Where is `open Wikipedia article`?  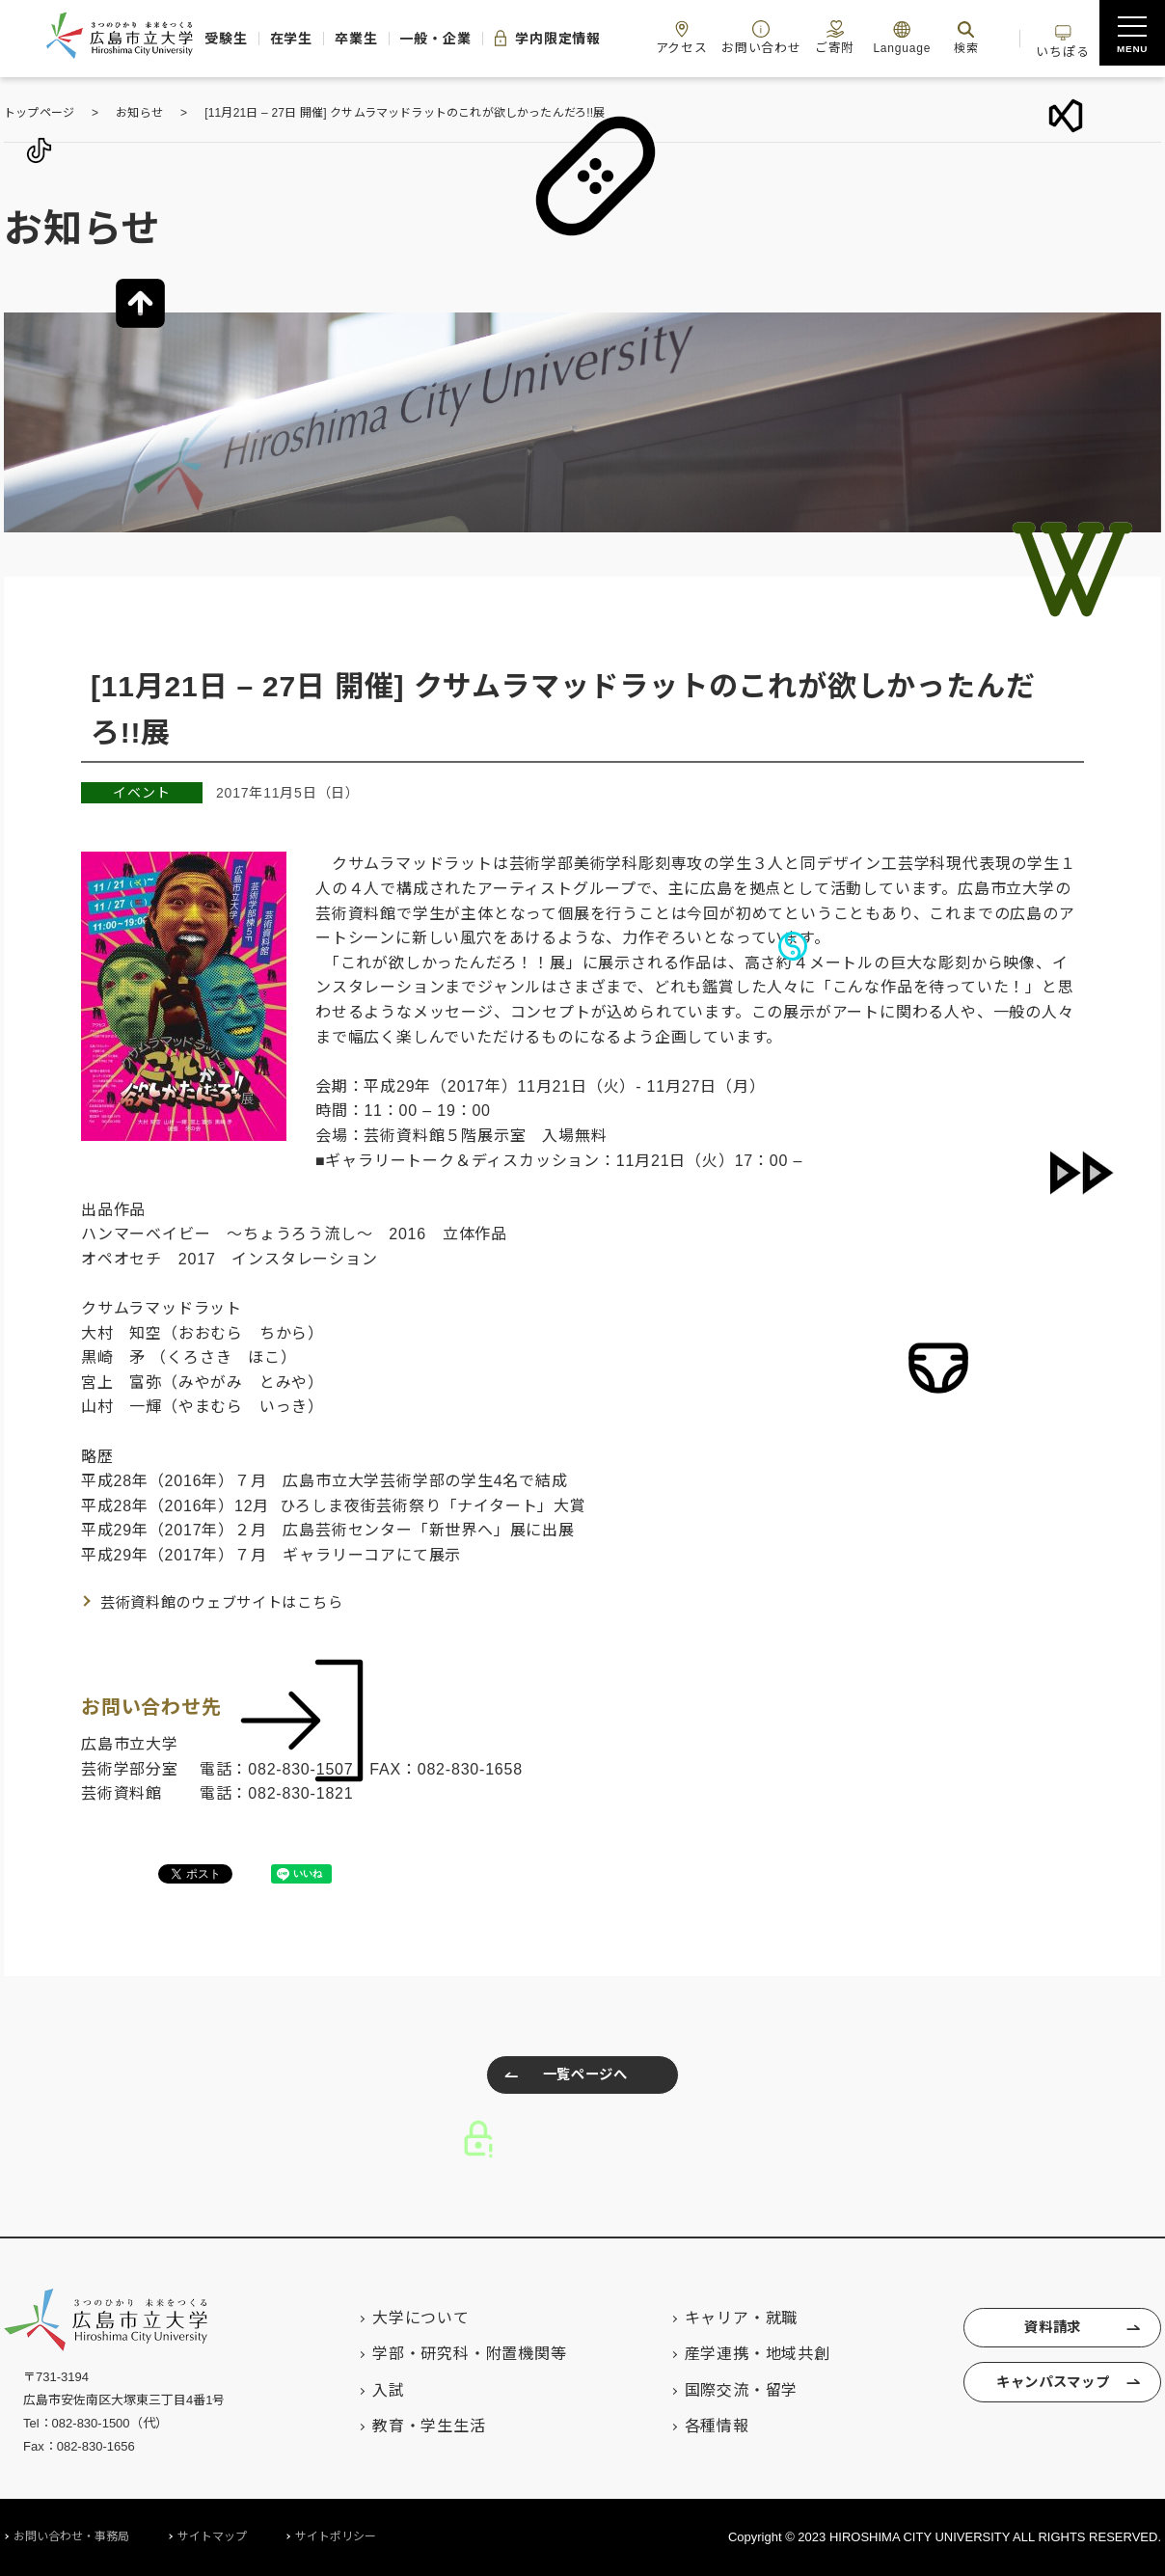 open Wikipedia article is located at coordinates (1070, 568).